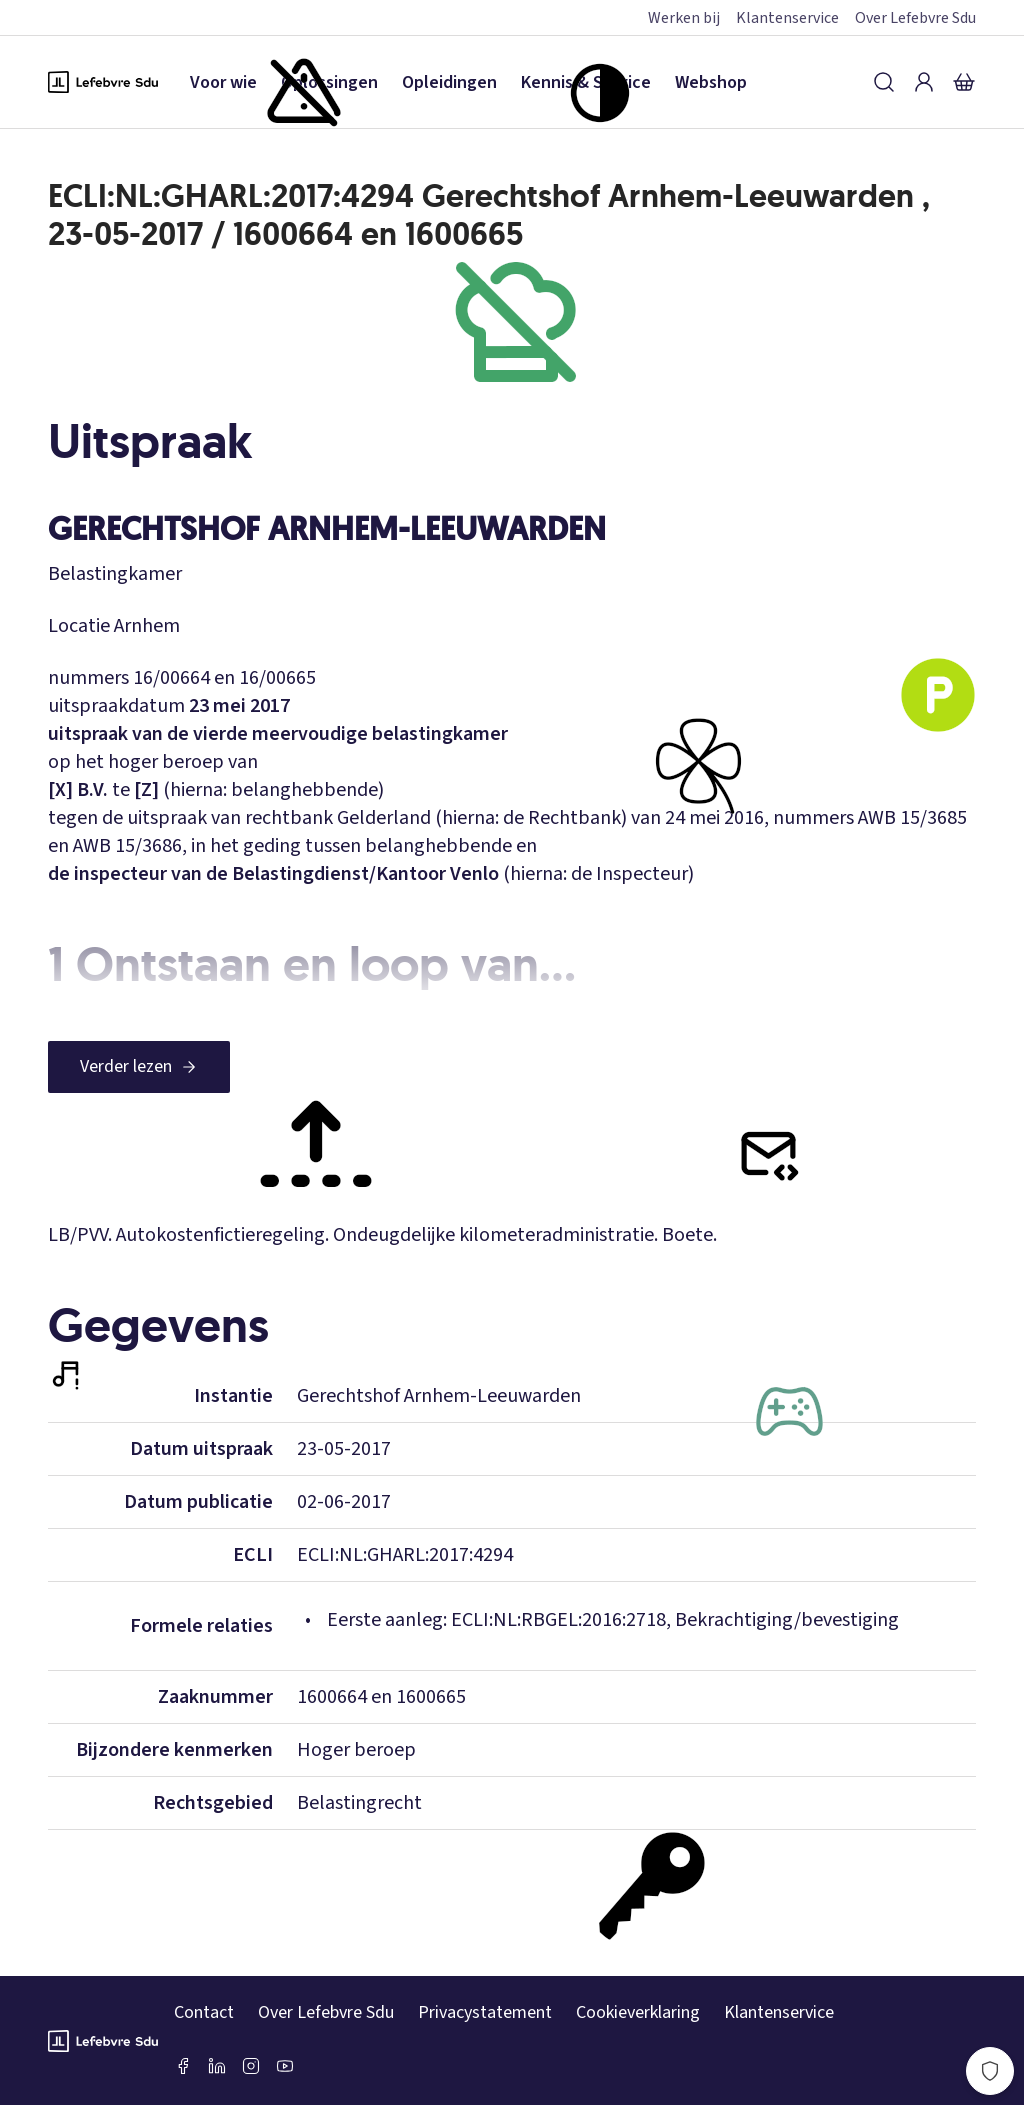 The image size is (1024, 2105). Describe the element at coordinates (304, 93) in the screenshot. I see `dismiss or disable warning notifications` at that location.